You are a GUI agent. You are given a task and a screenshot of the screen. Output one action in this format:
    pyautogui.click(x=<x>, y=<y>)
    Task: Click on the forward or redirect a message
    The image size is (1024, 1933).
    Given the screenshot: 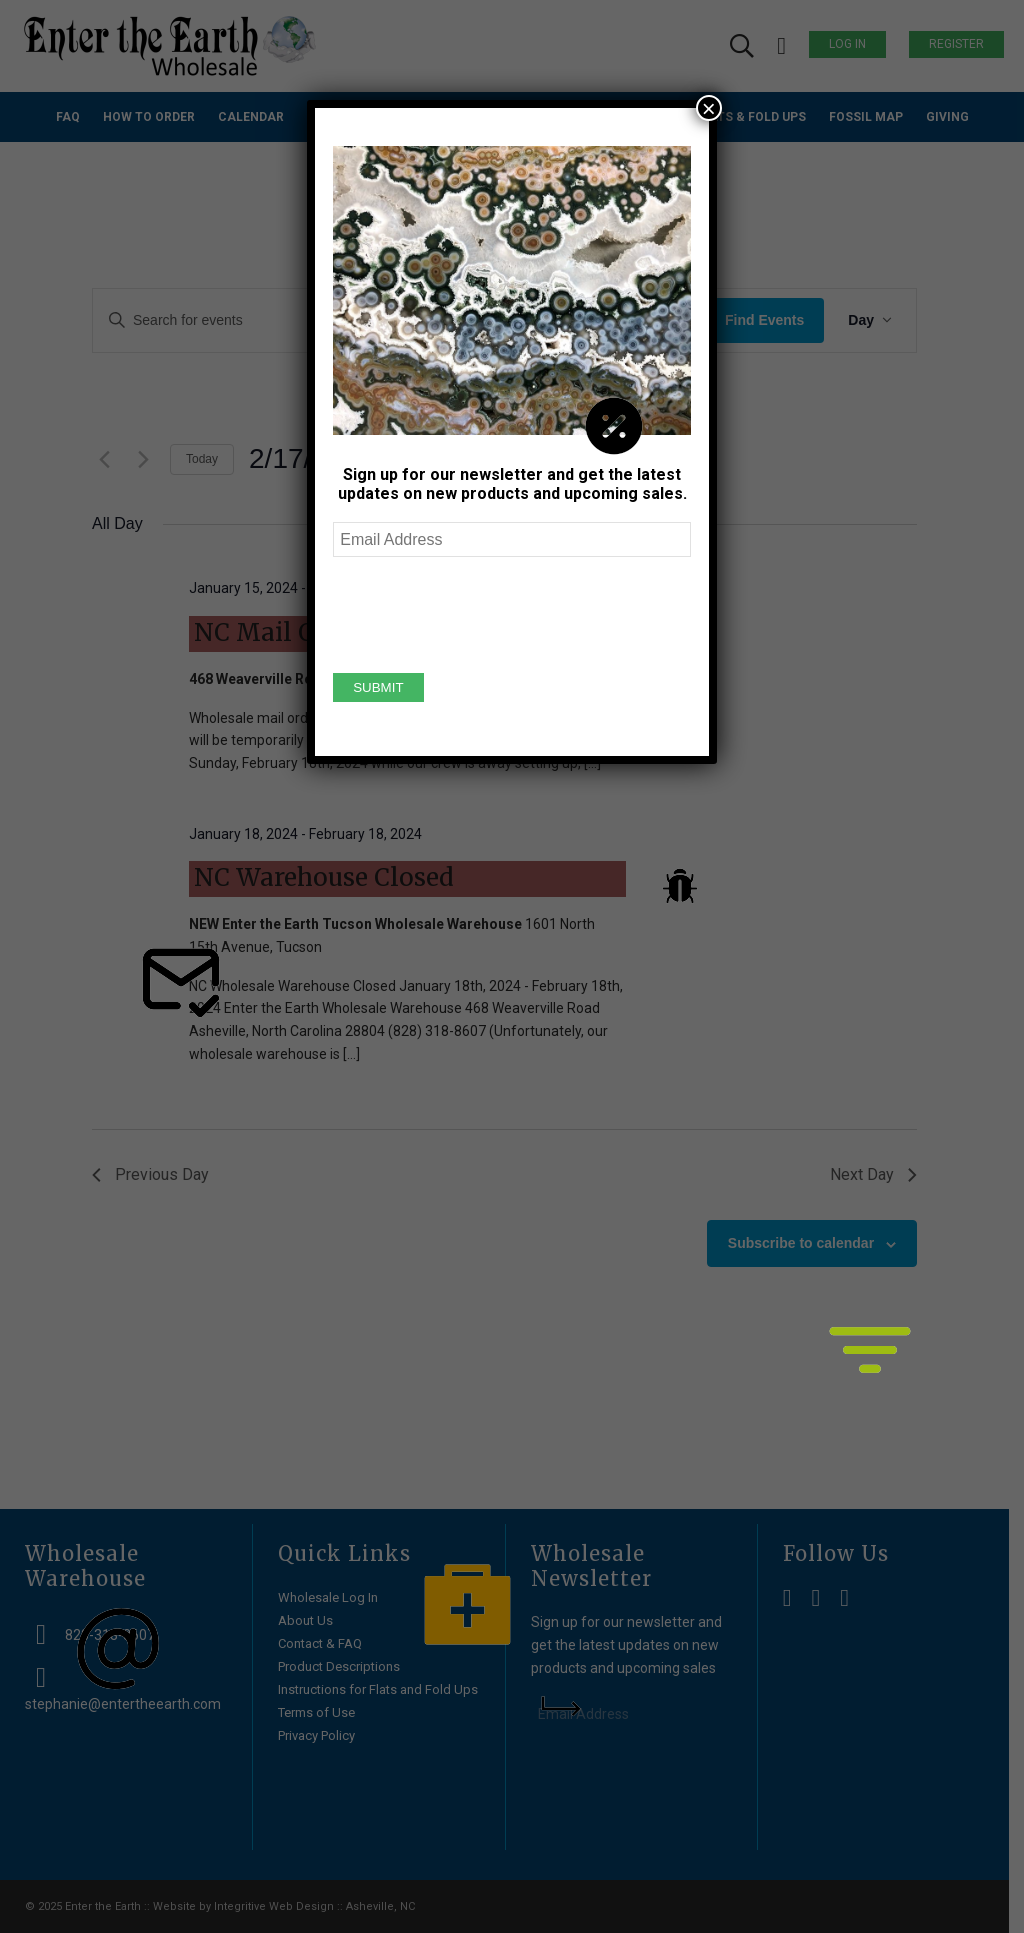 What is the action you would take?
    pyautogui.click(x=561, y=1706)
    